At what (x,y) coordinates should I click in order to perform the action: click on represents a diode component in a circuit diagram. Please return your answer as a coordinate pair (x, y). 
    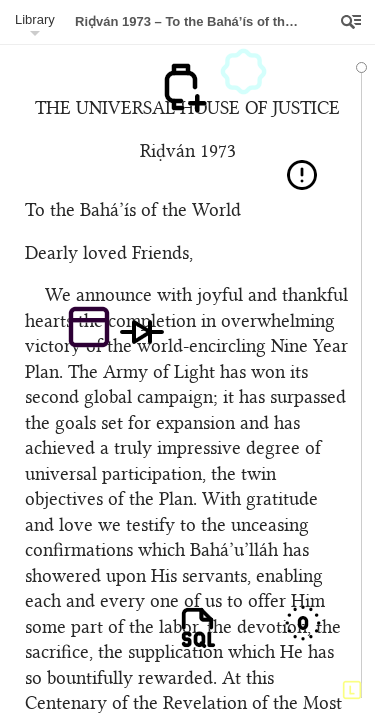
    Looking at the image, I should click on (142, 332).